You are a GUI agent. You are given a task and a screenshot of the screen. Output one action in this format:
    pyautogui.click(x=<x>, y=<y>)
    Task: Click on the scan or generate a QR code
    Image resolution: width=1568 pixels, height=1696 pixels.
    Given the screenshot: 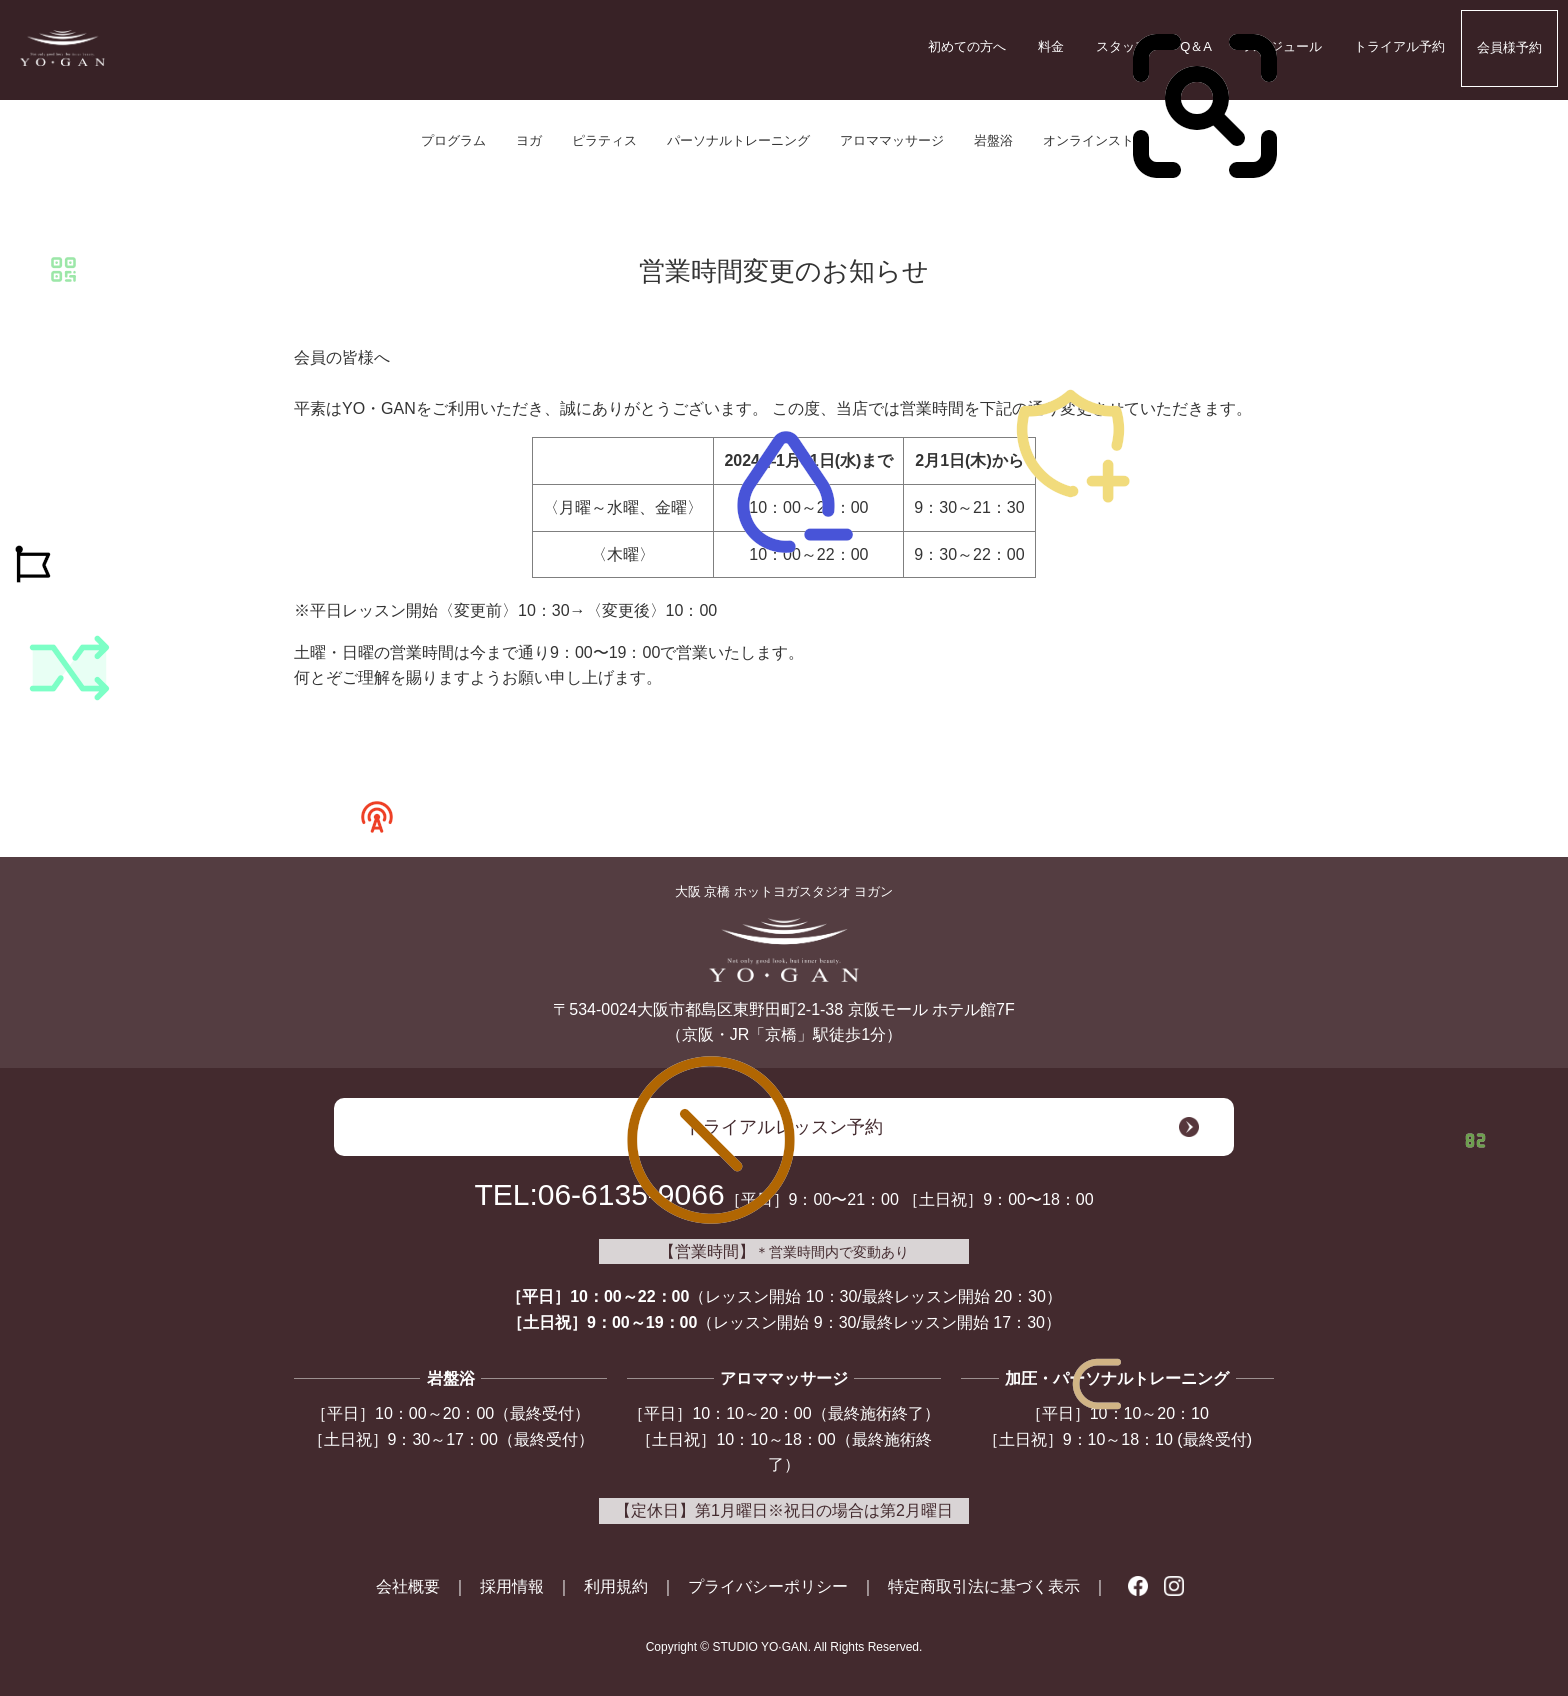 What is the action you would take?
    pyautogui.click(x=63, y=269)
    